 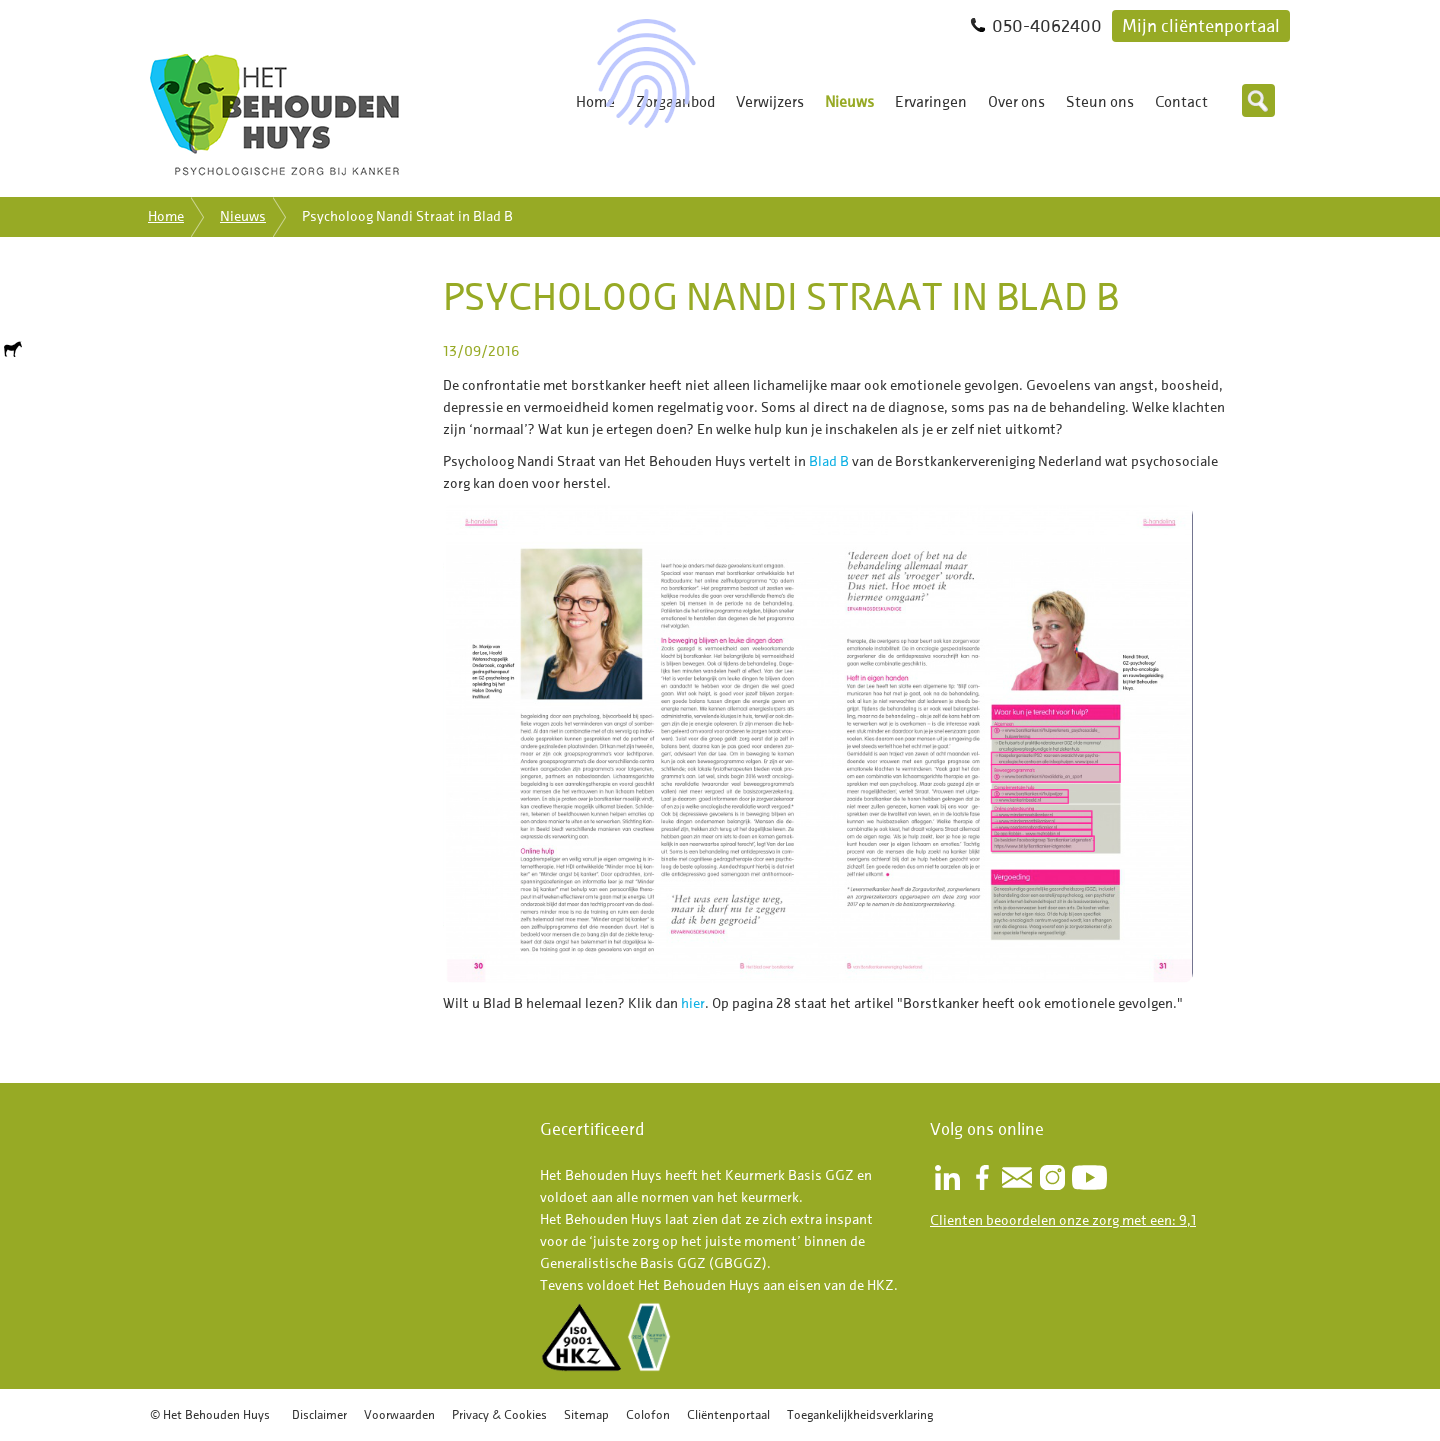 What do you see at coordinates (13, 349) in the screenshot?
I see `visit Sticker Mule website or app` at bounding box center [13, 349].